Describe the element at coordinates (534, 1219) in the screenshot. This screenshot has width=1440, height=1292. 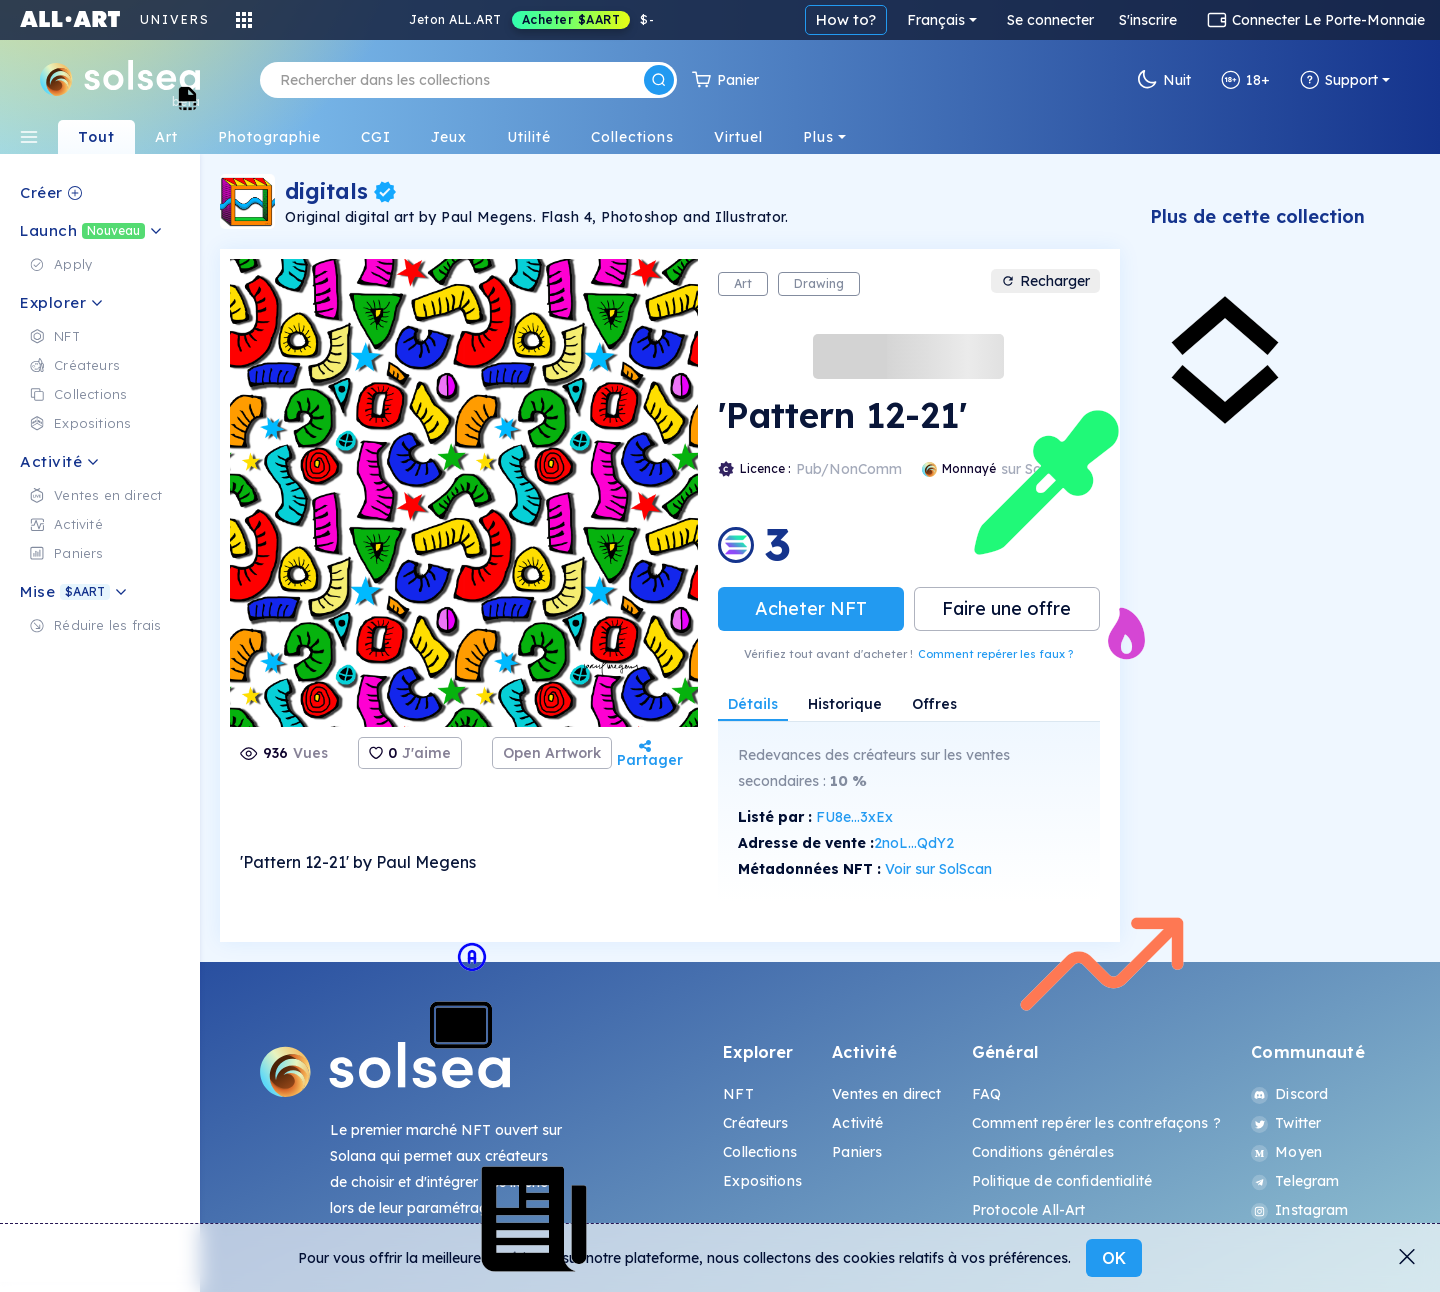
I see `view news or articles` at that location.